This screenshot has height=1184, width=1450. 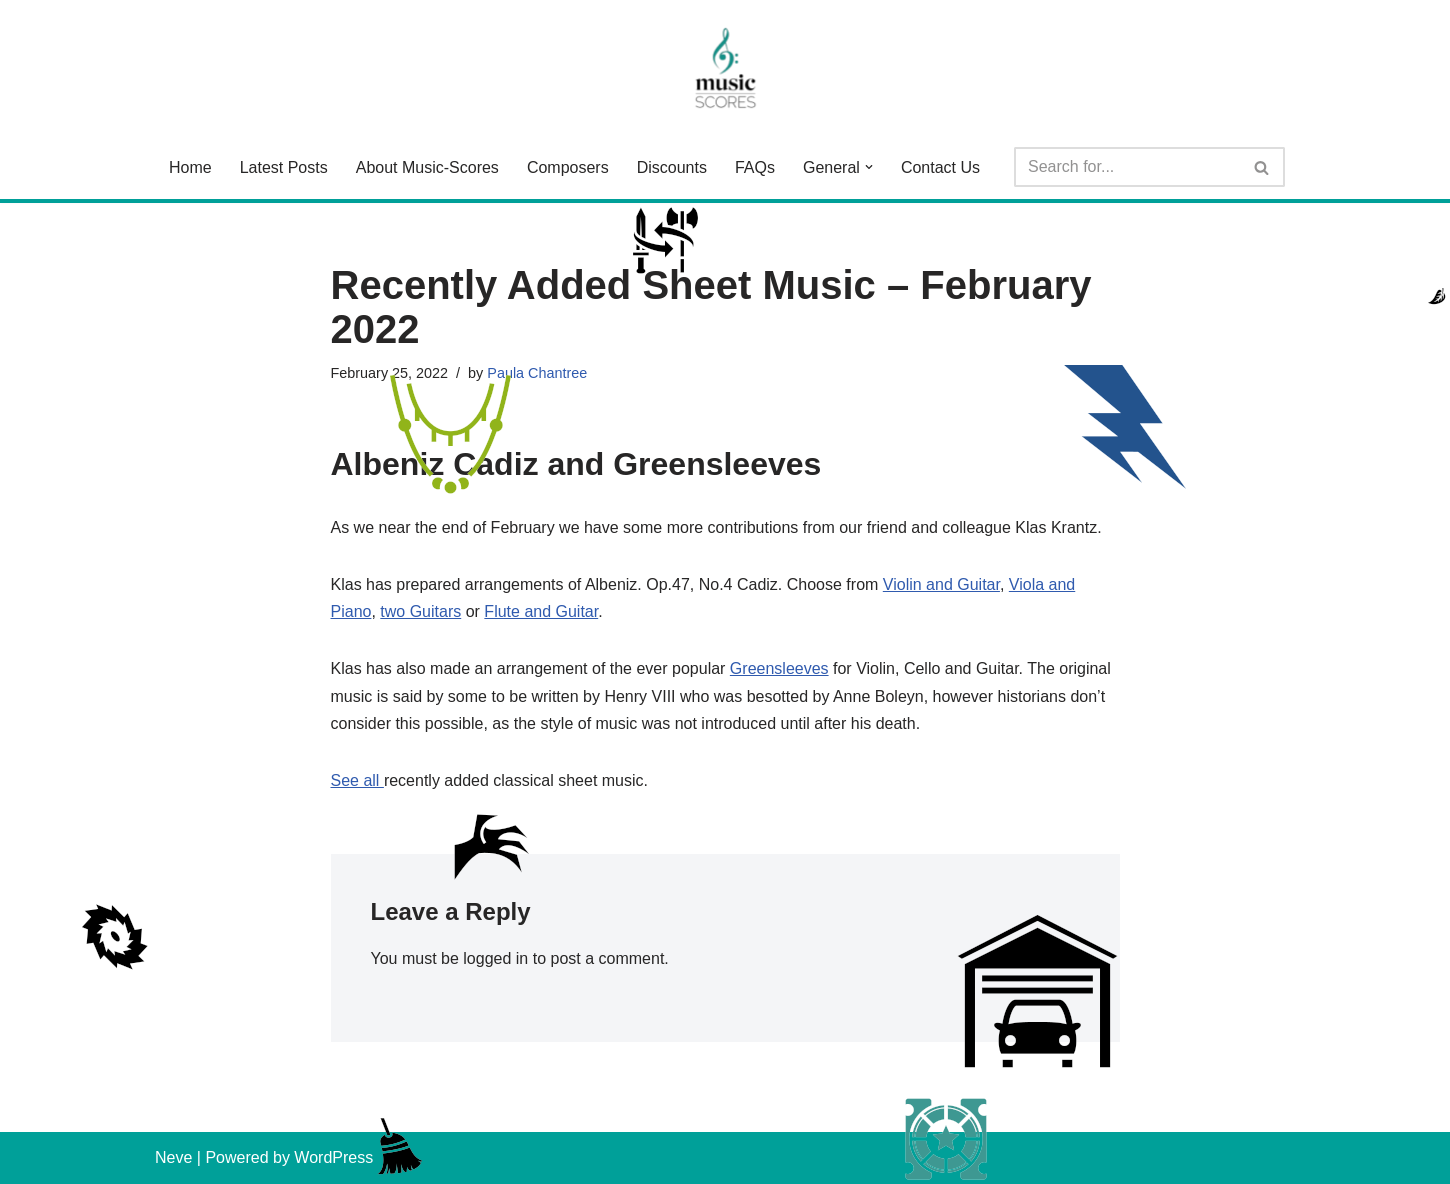 What do you see at coordinates (665, 240) in the screenshot?
I see `switch between equipped weapons` at bounding box center [665, 240].